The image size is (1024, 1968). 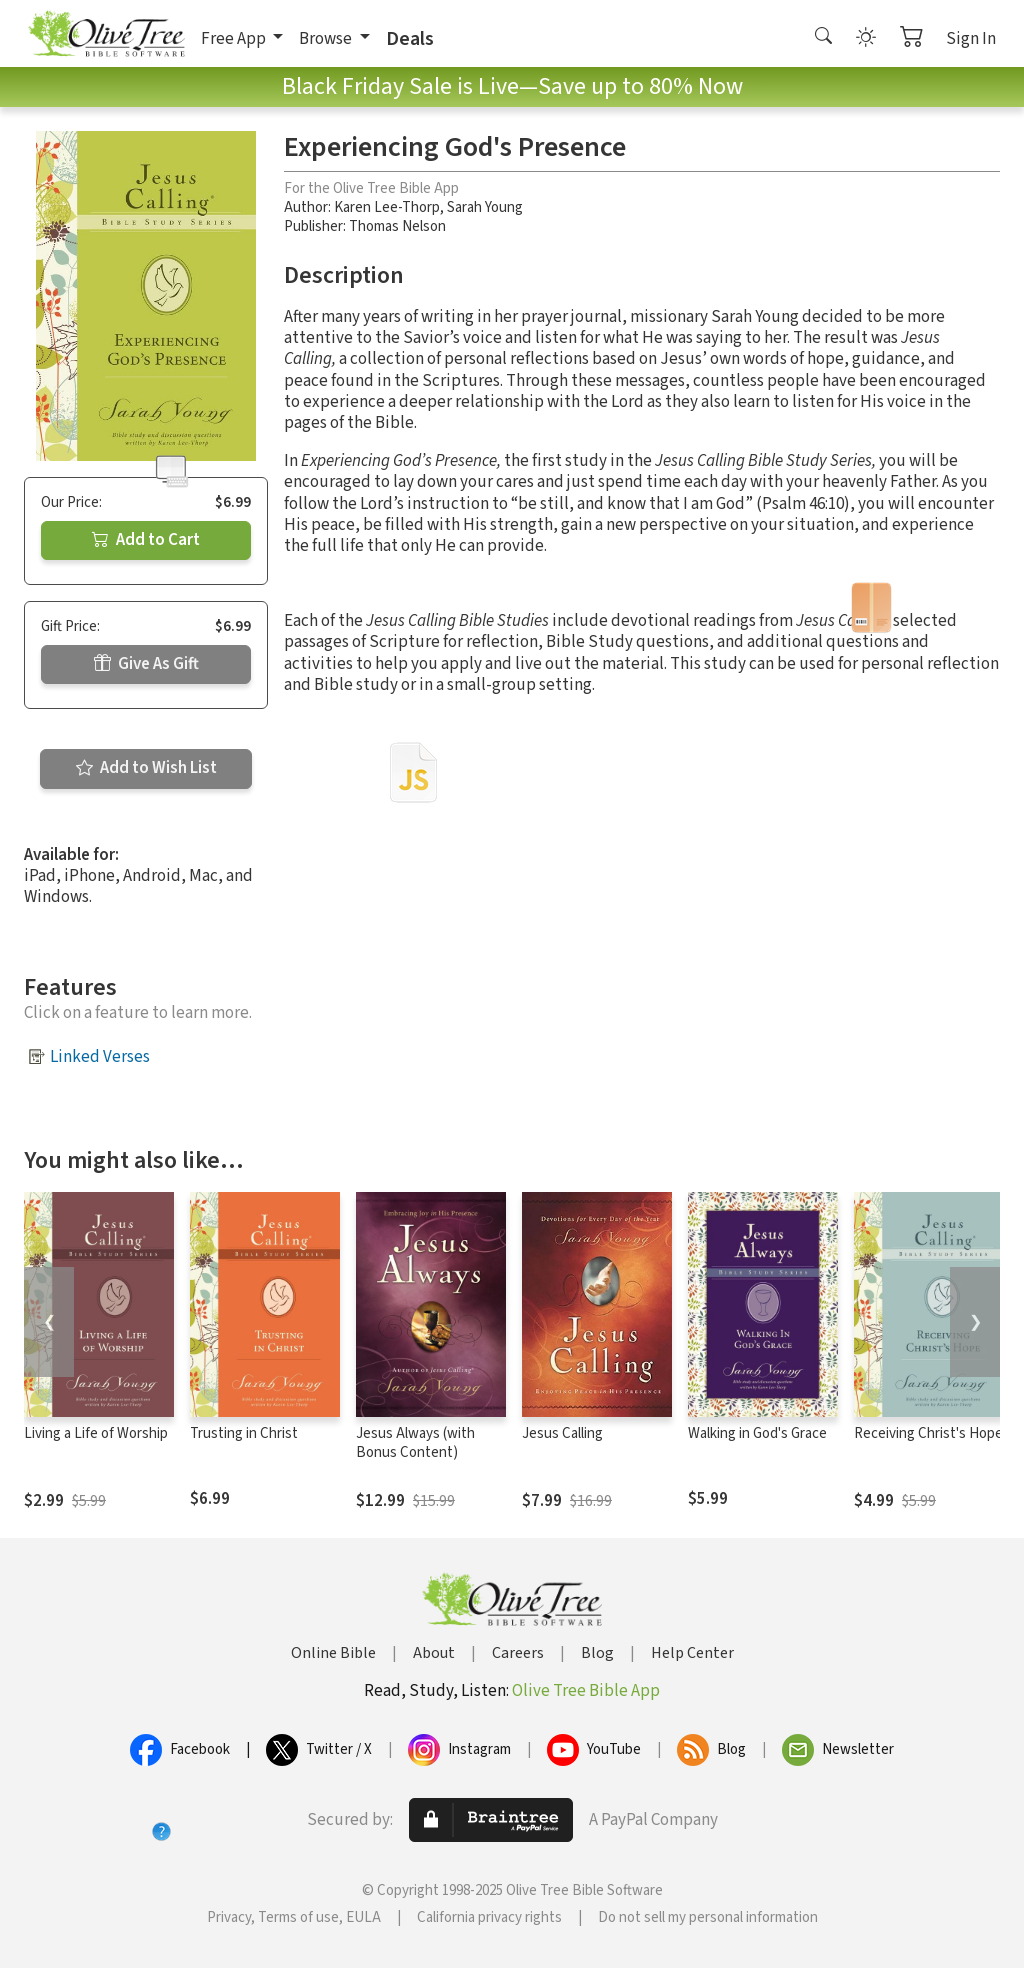 What do you see at coordinates (172, 471) in the screenshot?
I see `access computer or desktop settings` at bounding box center [172, 471].